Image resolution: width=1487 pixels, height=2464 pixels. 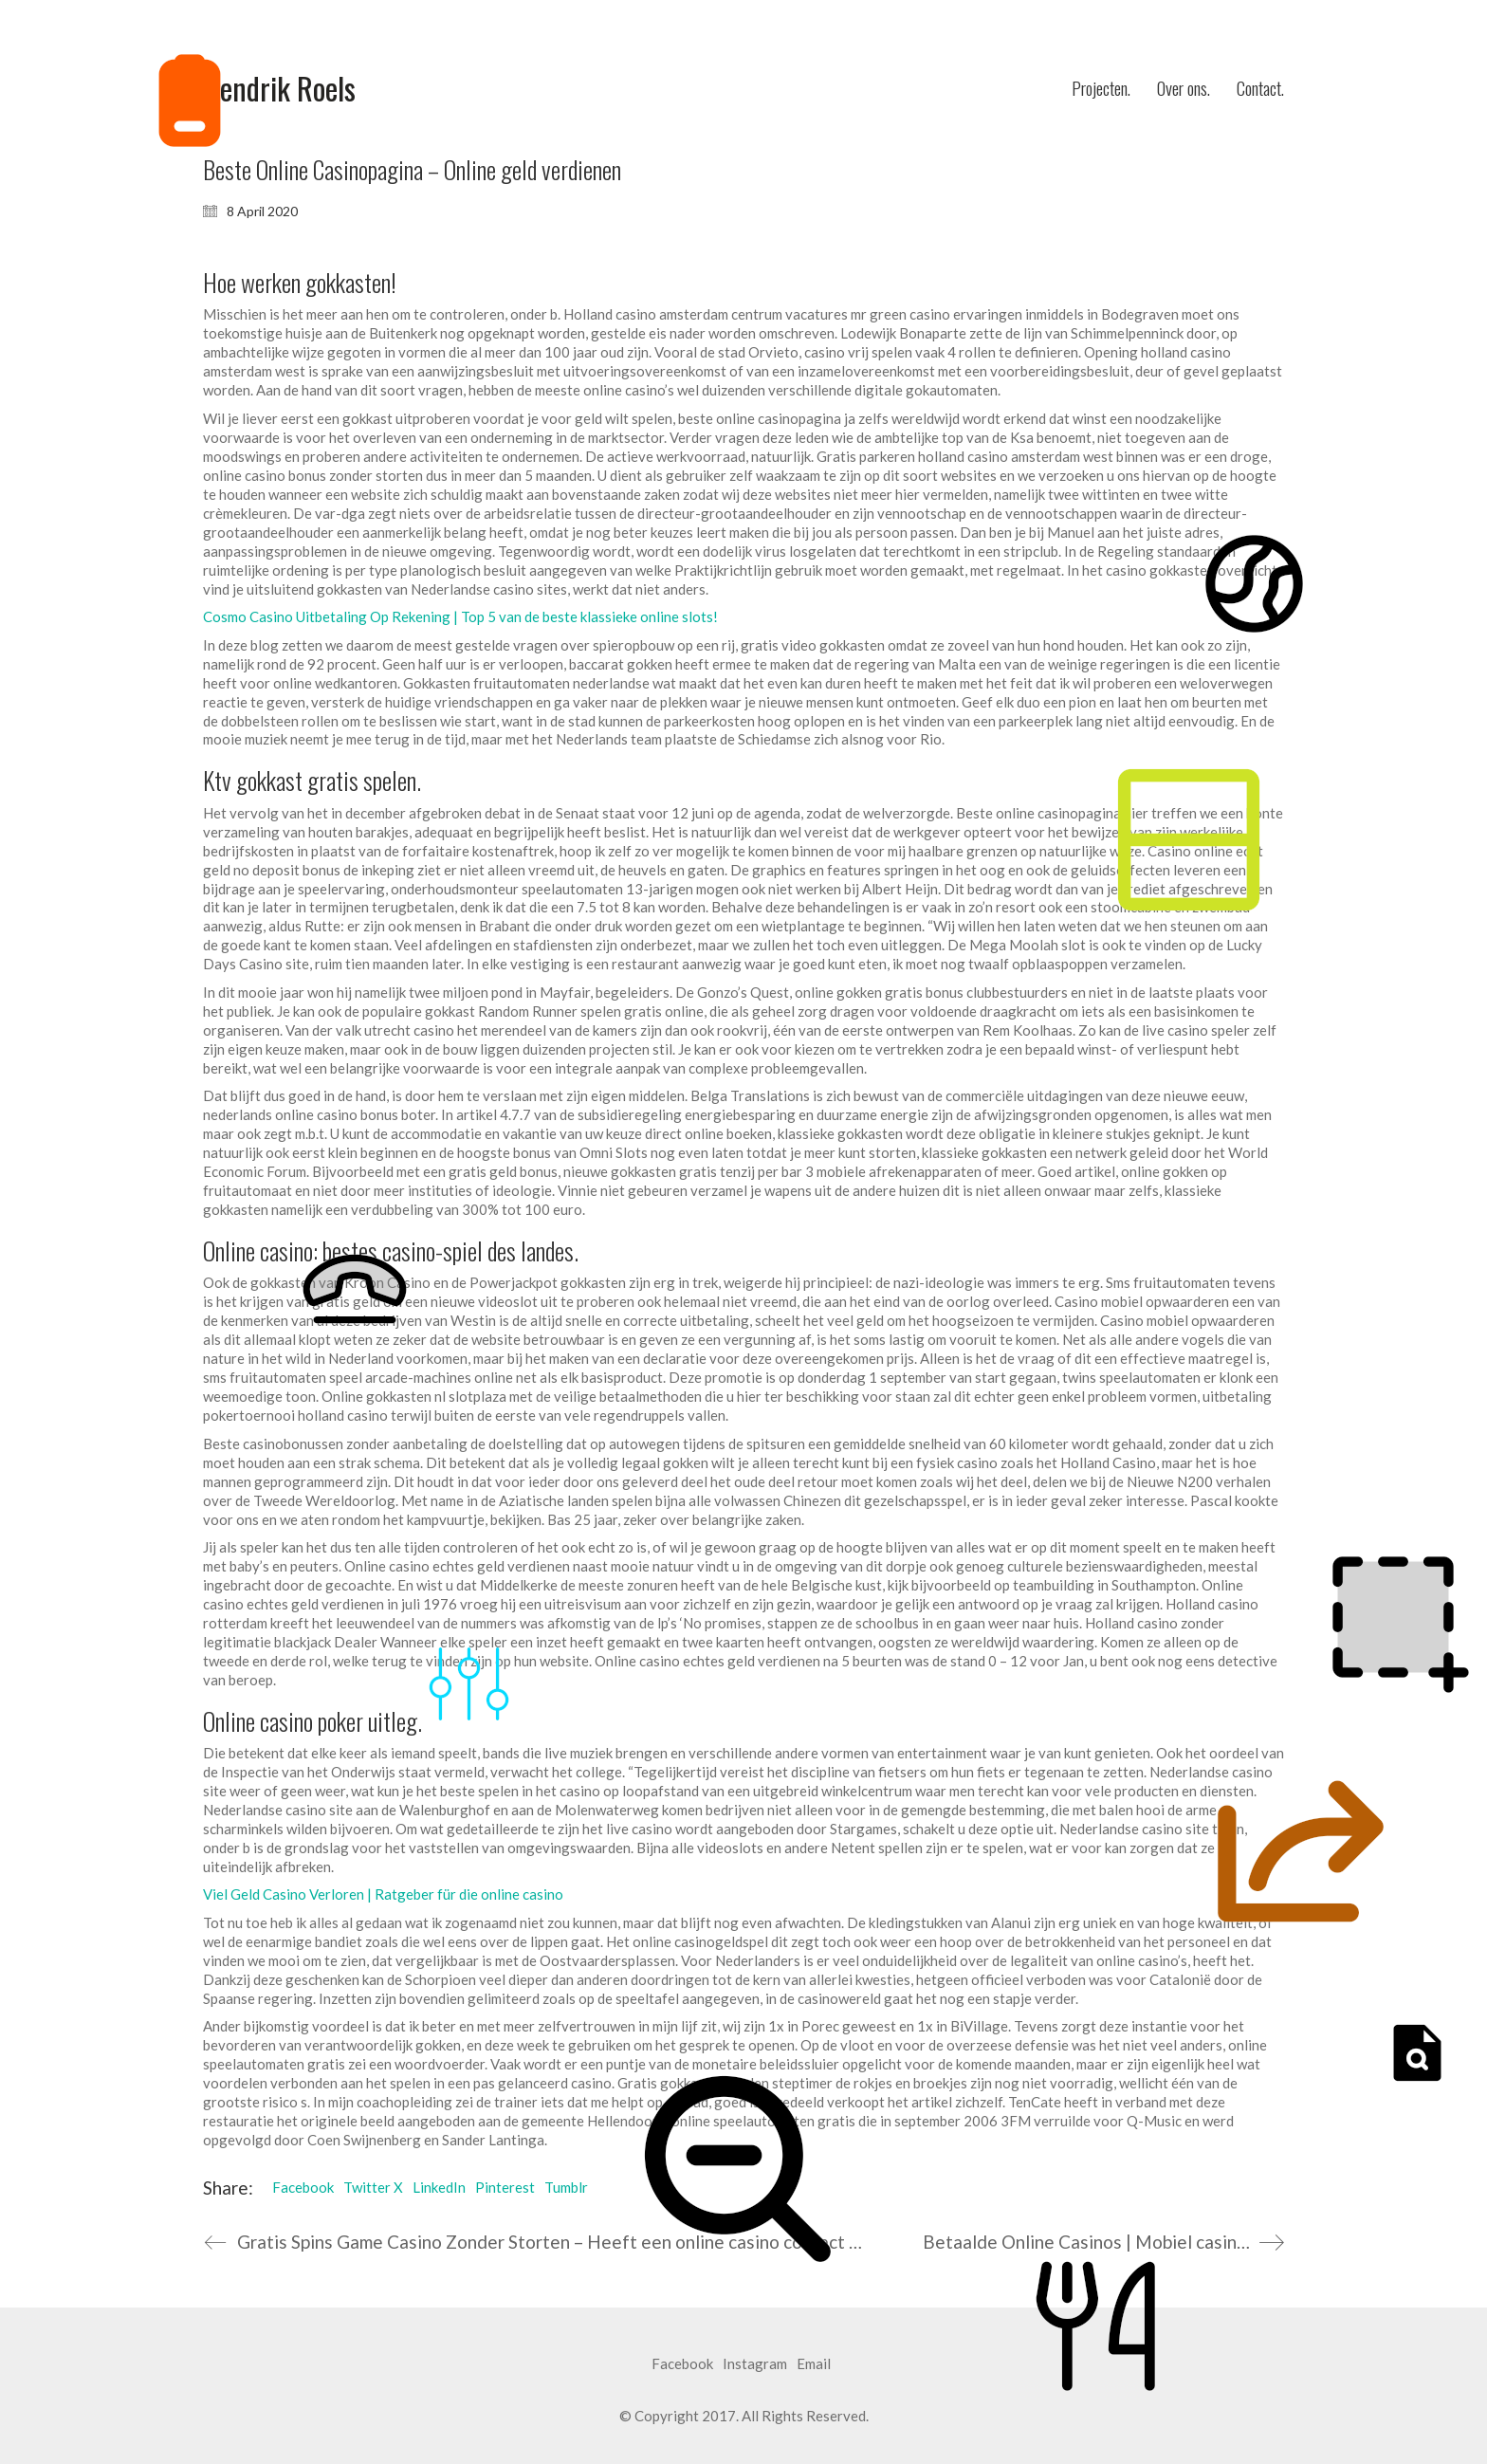 I want to click on zoom out, so click(x=738, y=2169).